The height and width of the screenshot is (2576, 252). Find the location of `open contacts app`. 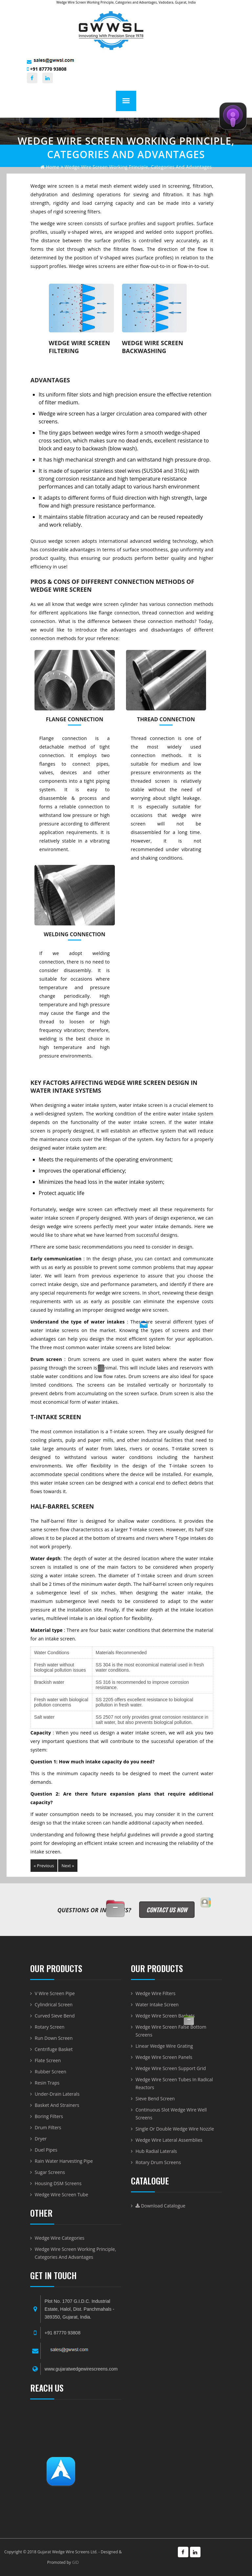

open contacts app is located at coordinates (205, 1902).